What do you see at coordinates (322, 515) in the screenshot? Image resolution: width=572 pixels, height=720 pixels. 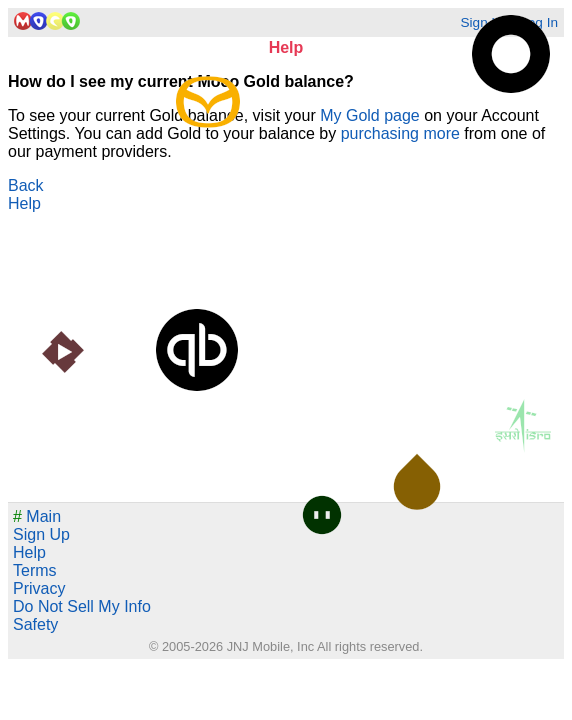 I see `electrical outlet or power source indicator` at bounding box center [322, 515].